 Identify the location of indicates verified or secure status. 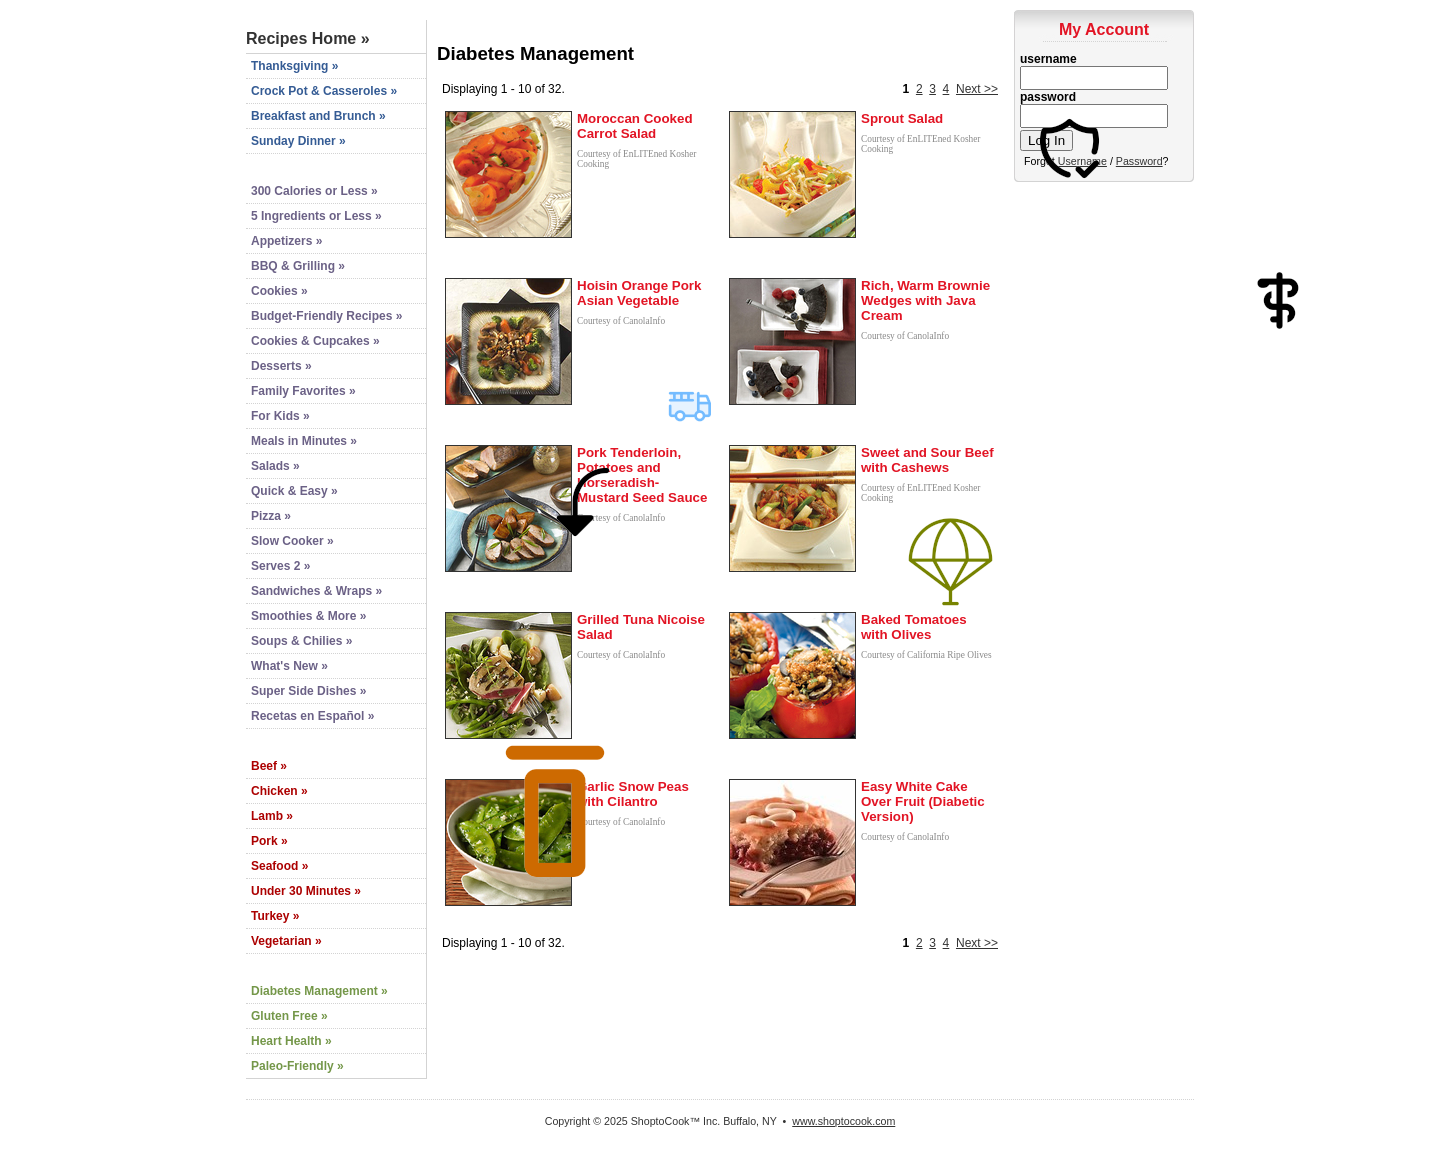
(1069, 148).